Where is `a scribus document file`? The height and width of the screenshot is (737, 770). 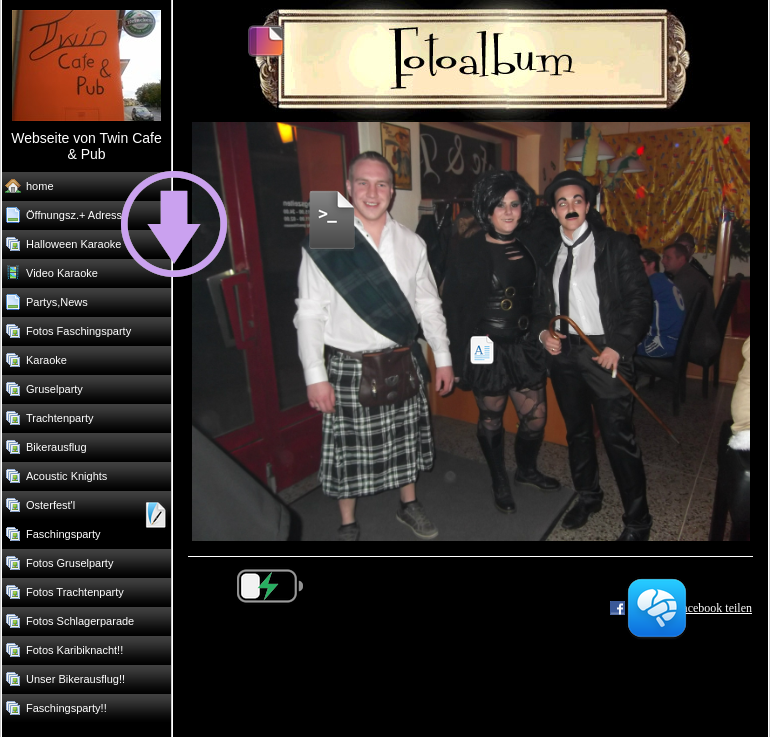
a scribus document file is located at coordinates (141, 515).